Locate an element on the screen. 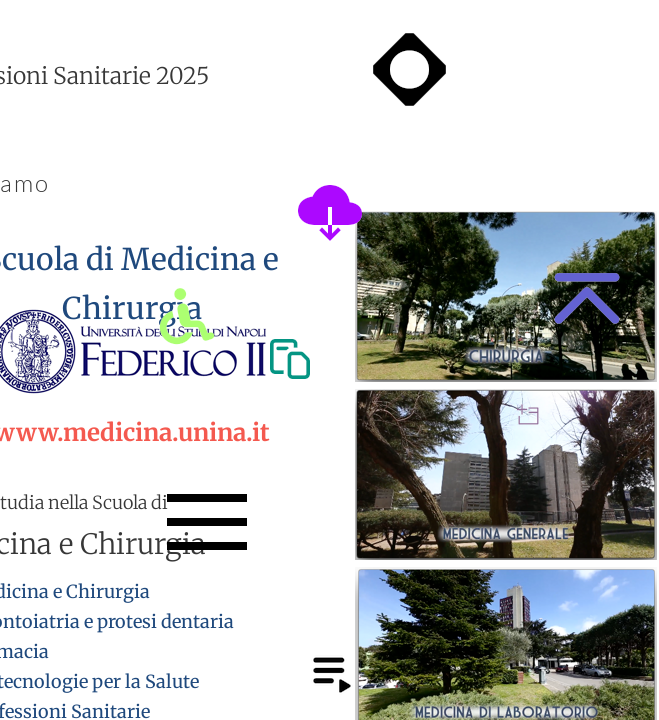  collapse or minimize a section is located at coordinates (587, 297).